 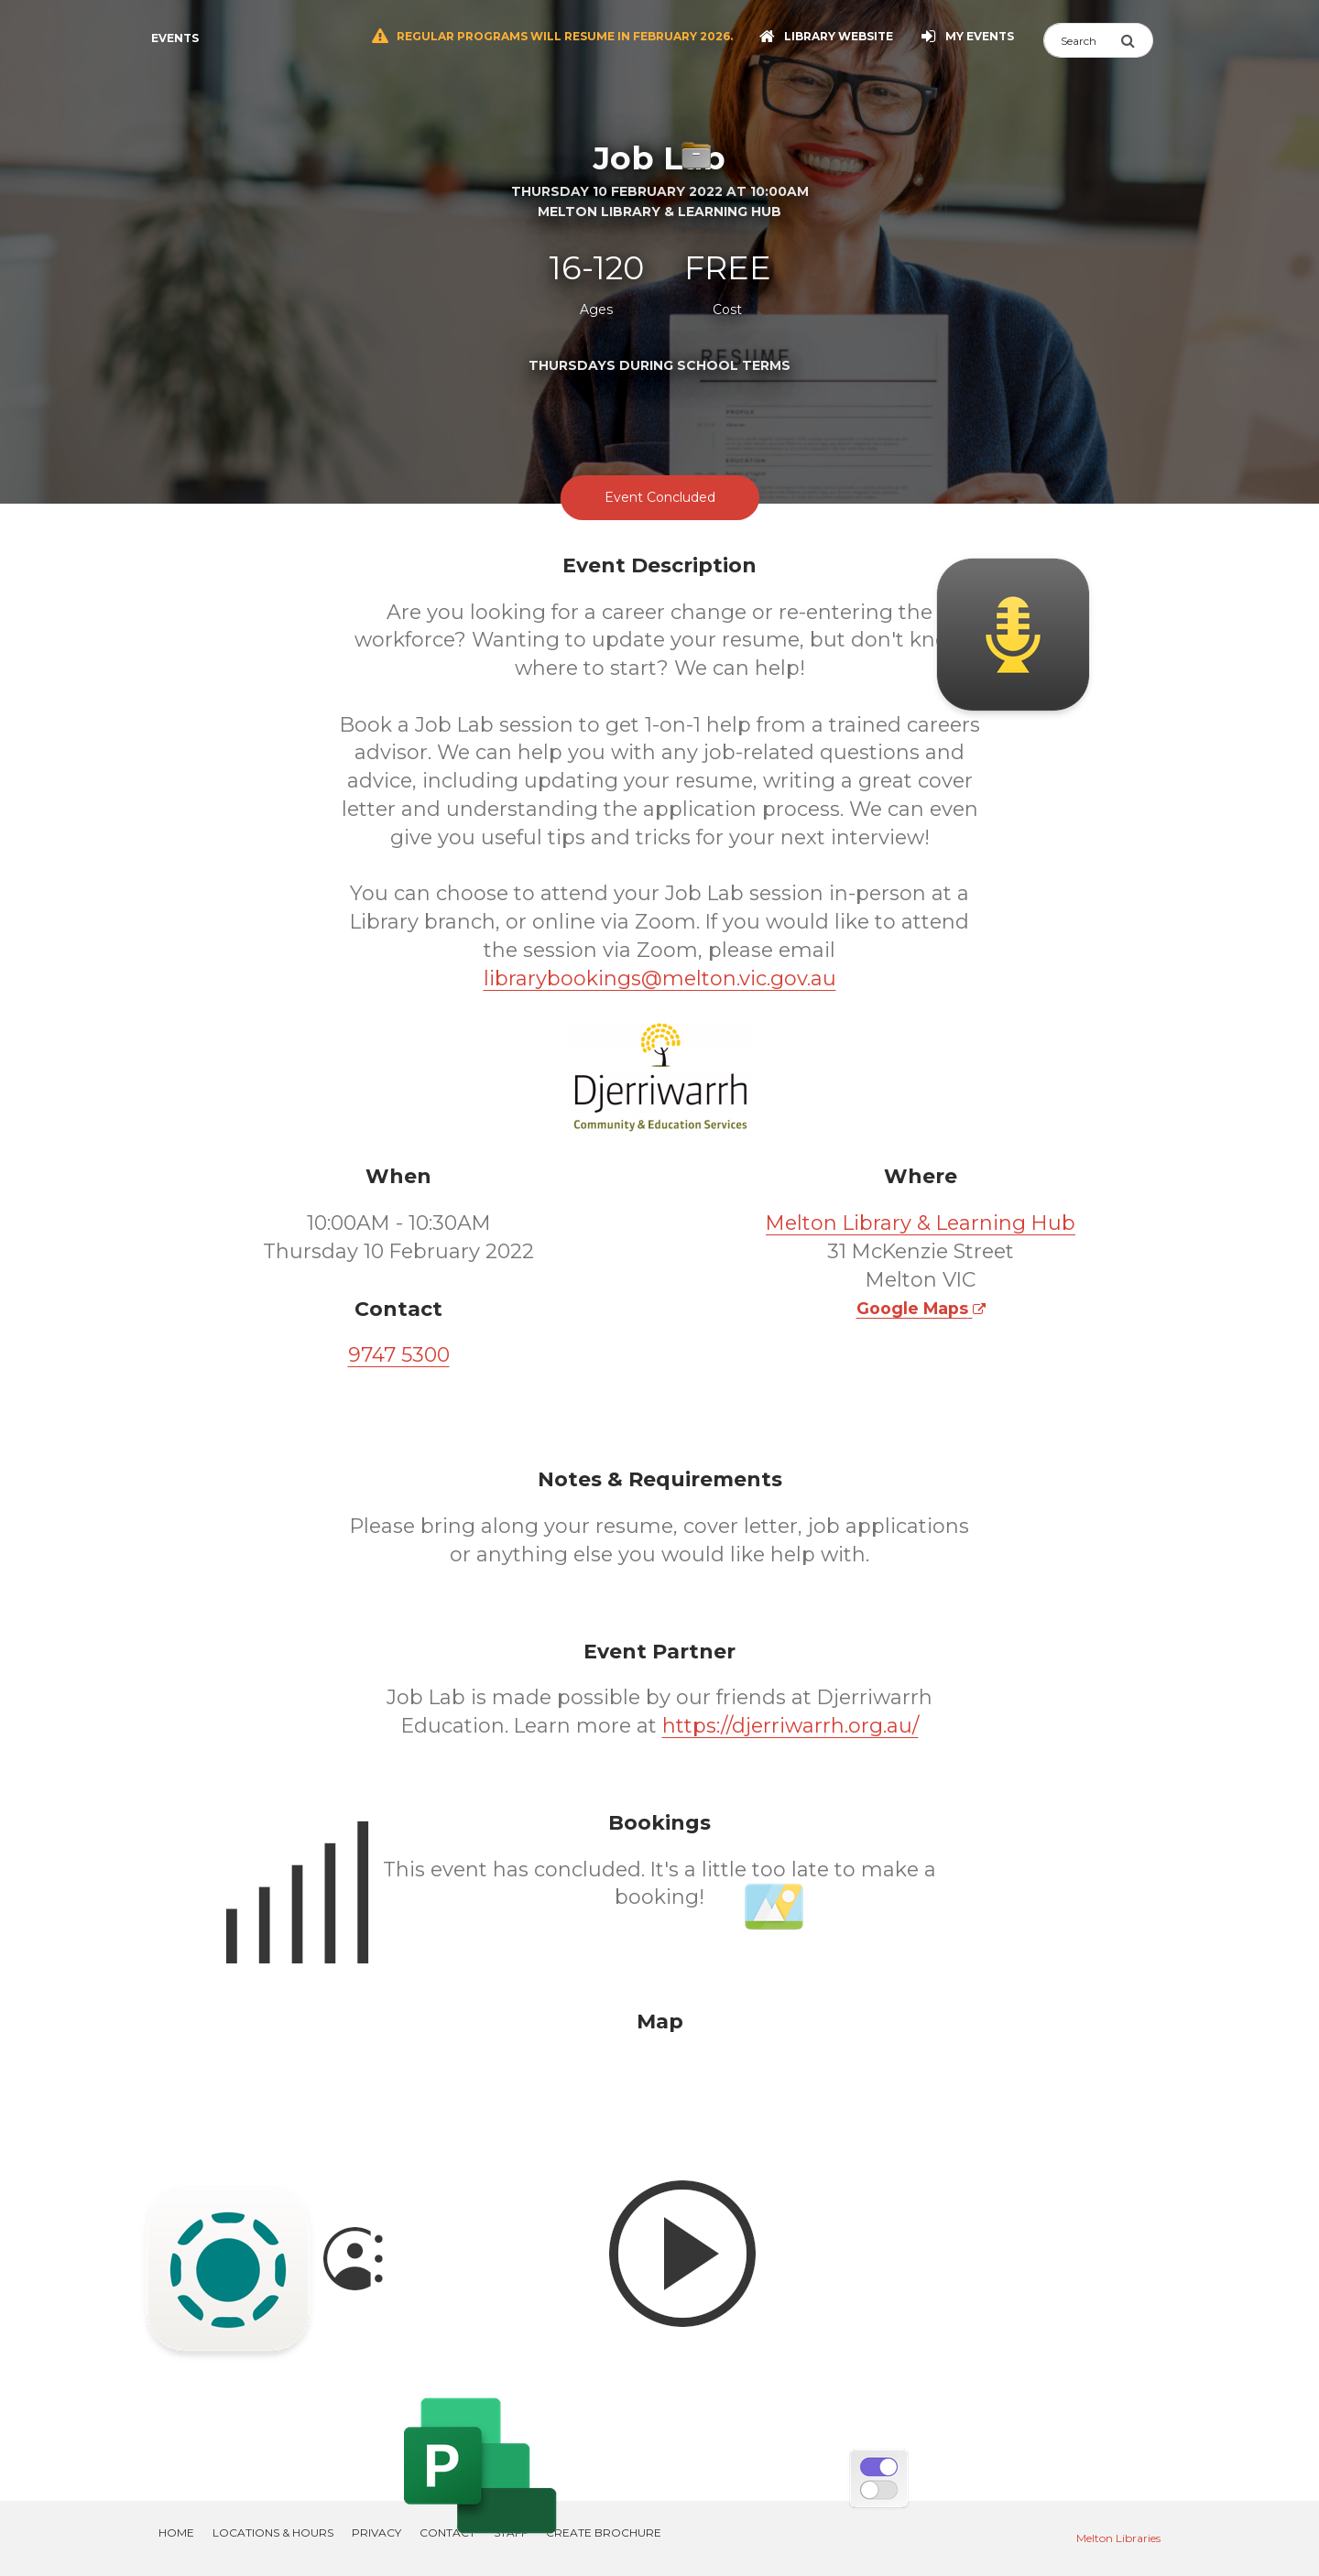 What do you see at coordinates (682, 2254) in the screenshot?
I see `start or resume a process` at bounding box center [682, 2254].